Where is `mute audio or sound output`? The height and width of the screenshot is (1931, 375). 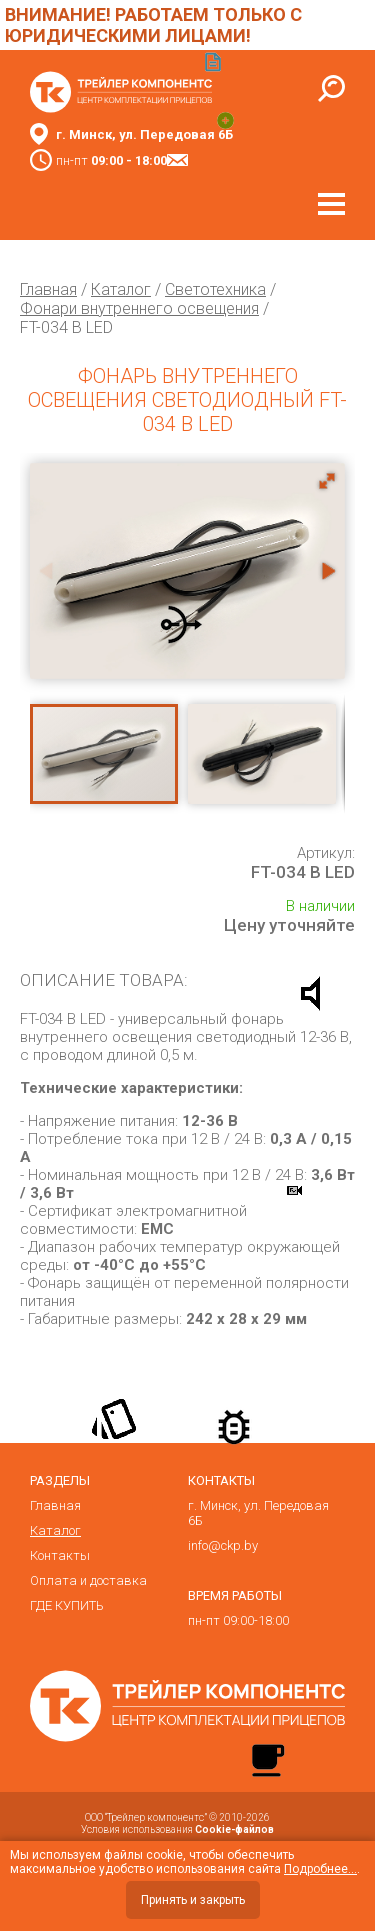
mute audio or sound output is located at coordinates (311, 993).